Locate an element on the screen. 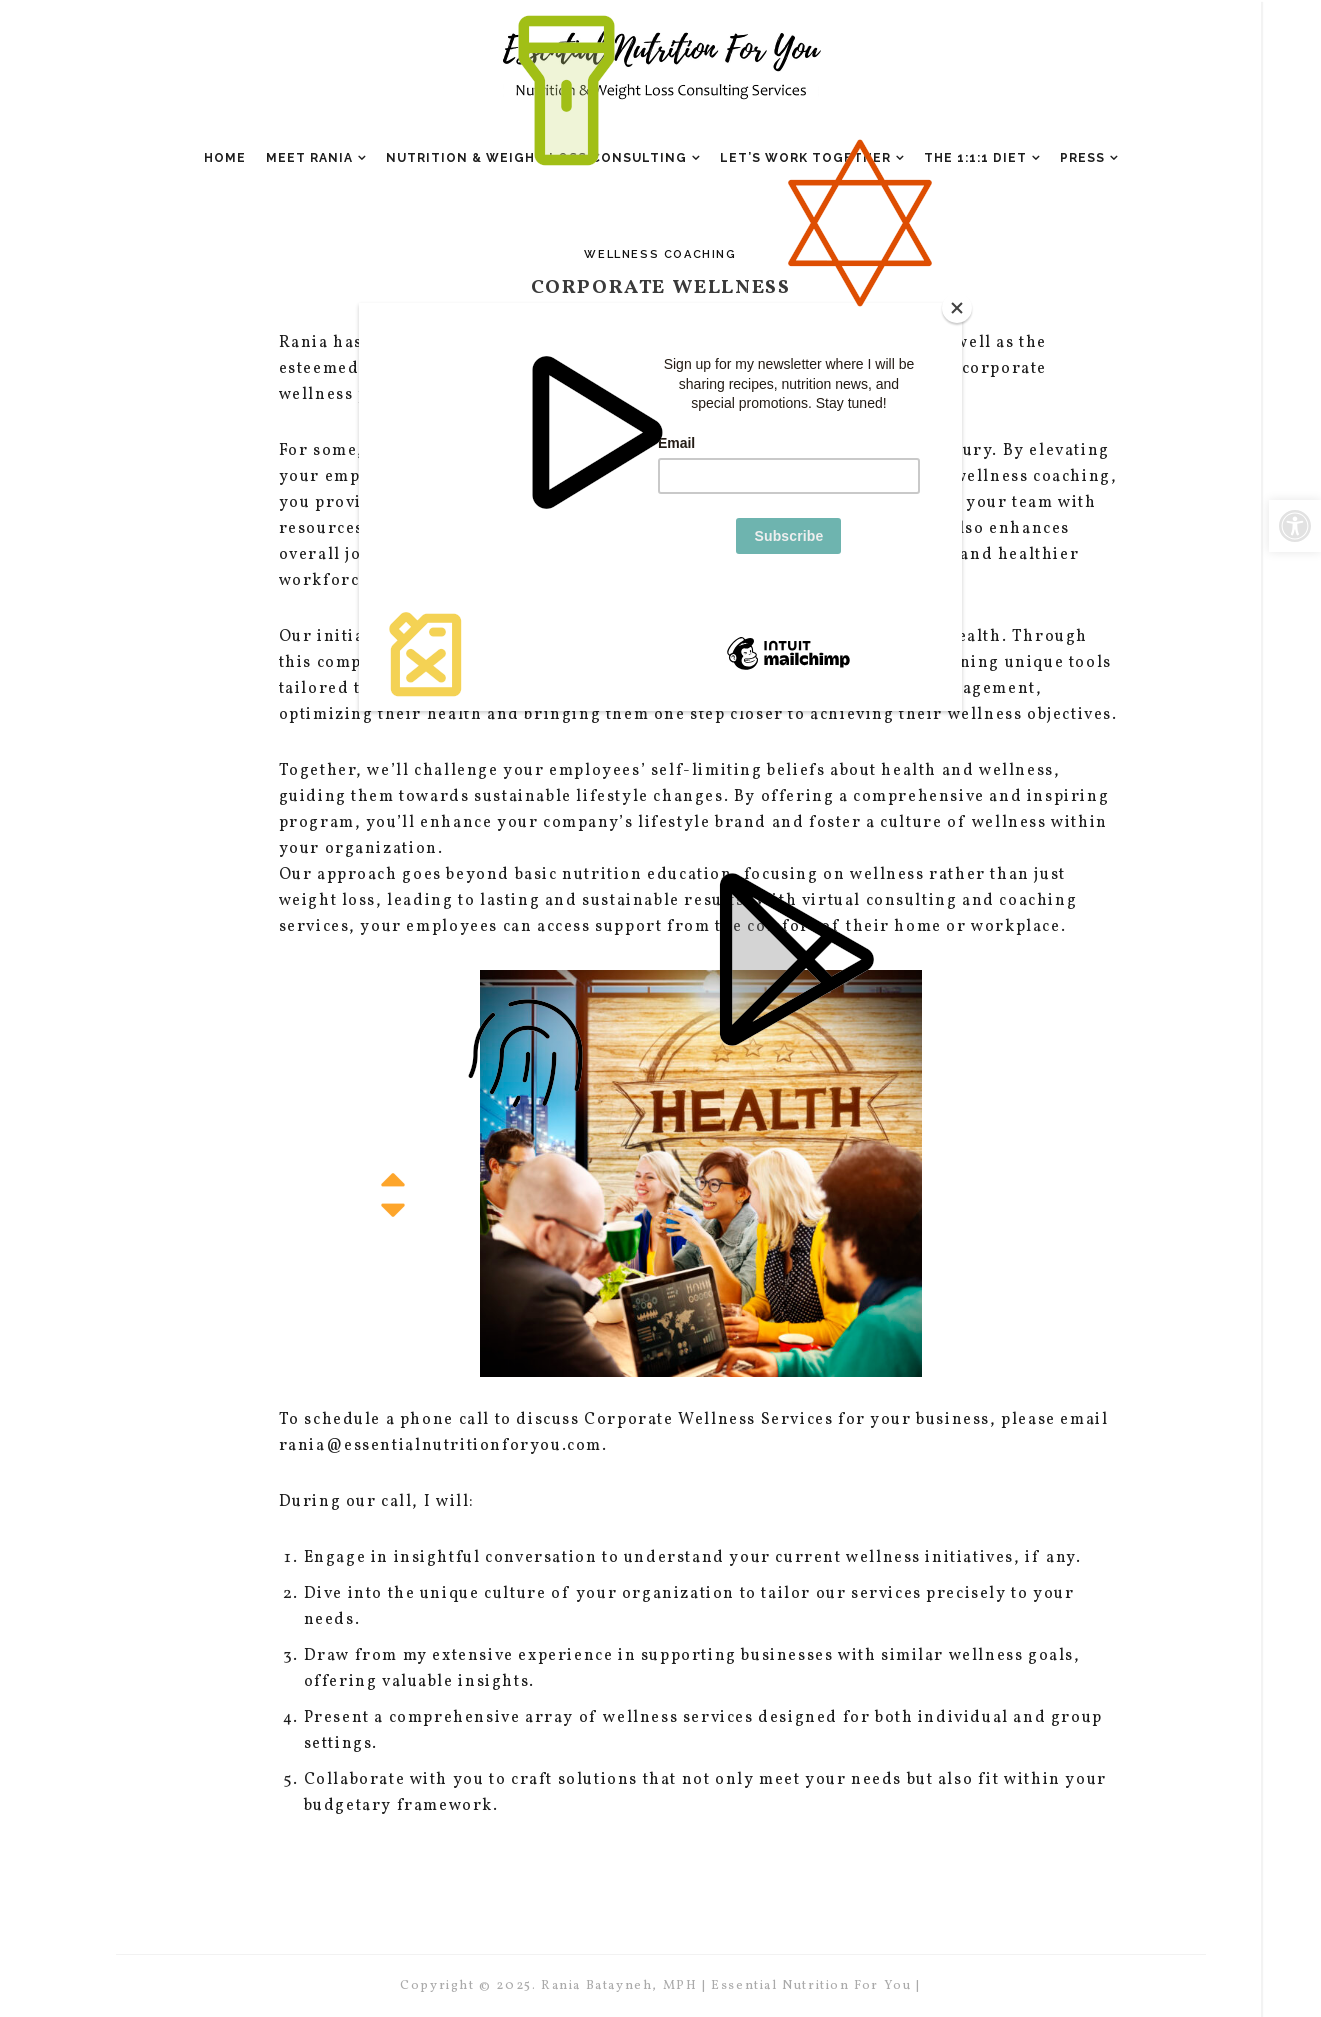  authenticate with fingerprint is located at coordinates (528, 1054).